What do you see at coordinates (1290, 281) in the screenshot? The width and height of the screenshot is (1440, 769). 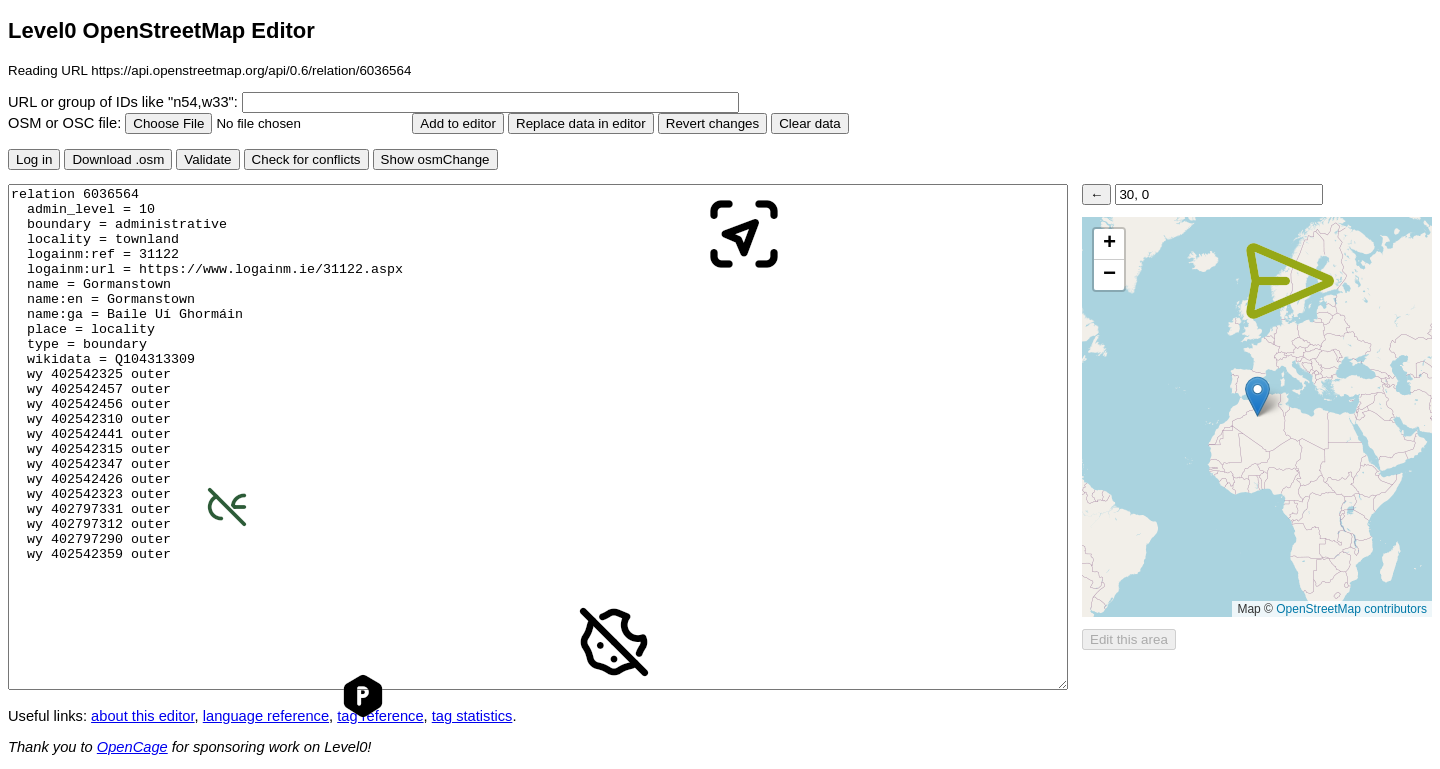 I see `send a message or email` at bounding box center [1290, 281].